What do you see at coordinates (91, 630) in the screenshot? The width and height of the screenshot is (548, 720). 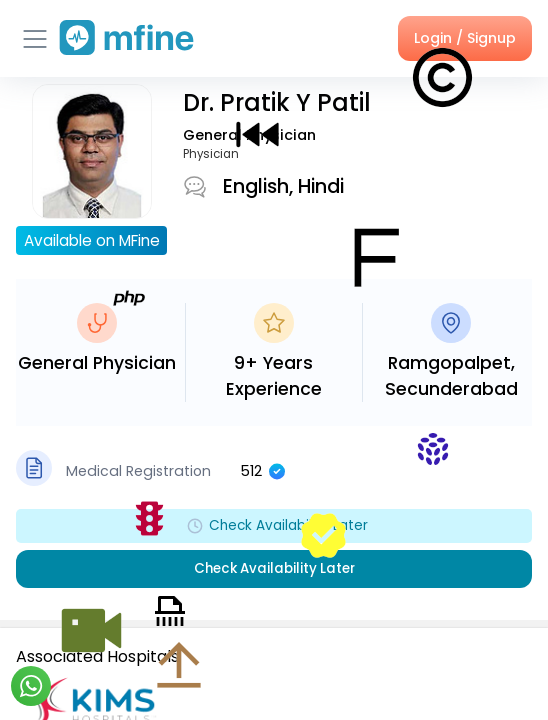 I see `start recording a video` at bounding box center [91, 630].